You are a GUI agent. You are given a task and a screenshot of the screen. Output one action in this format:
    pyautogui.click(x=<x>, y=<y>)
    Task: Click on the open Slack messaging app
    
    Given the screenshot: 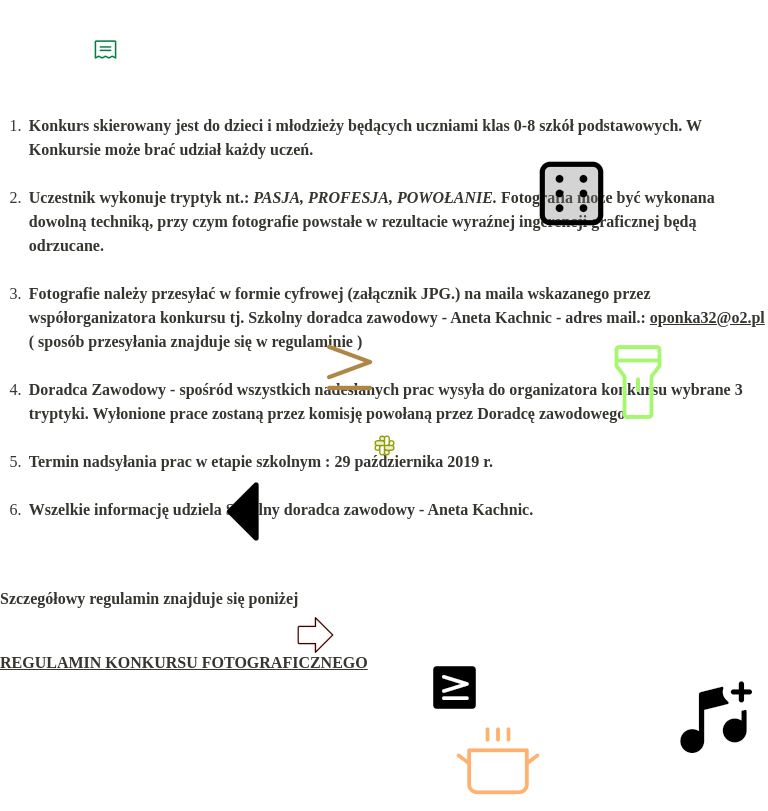 What is the action you would take?
    pyautogui.click(x=384, y=445)
    